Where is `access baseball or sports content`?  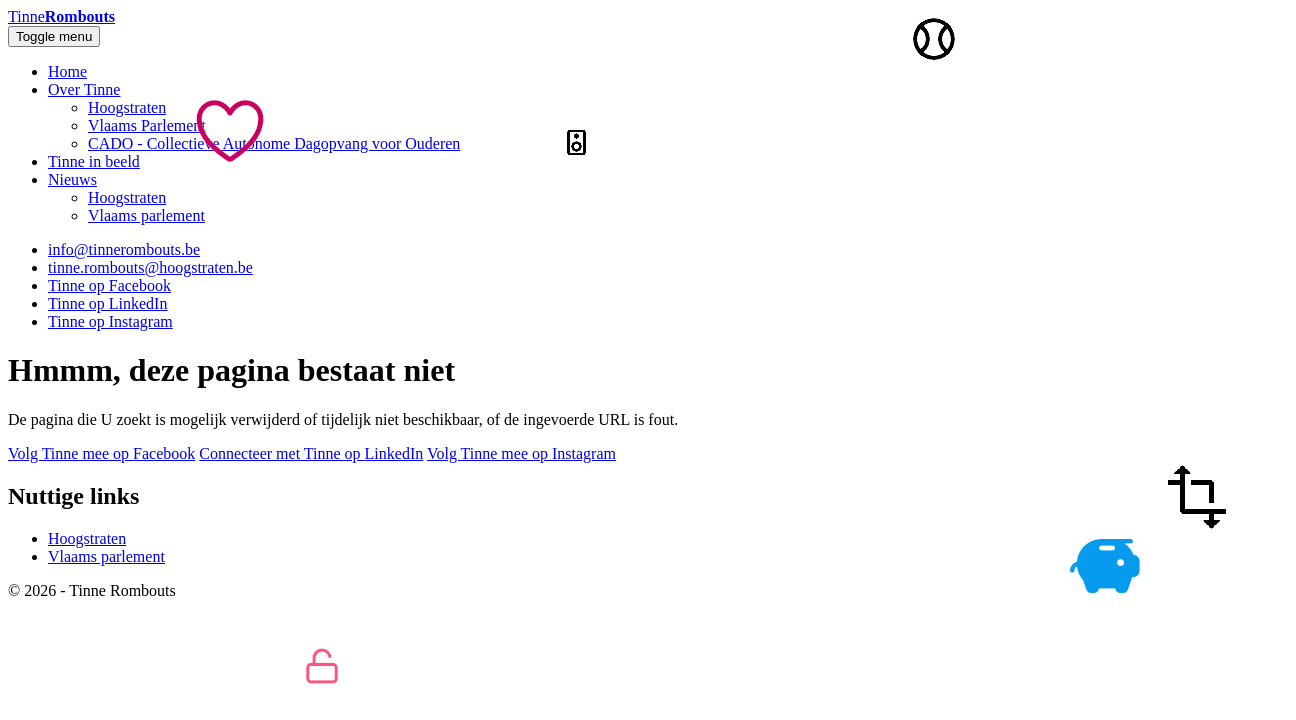
access baseball or sports content is located at coordinates (934, 39).